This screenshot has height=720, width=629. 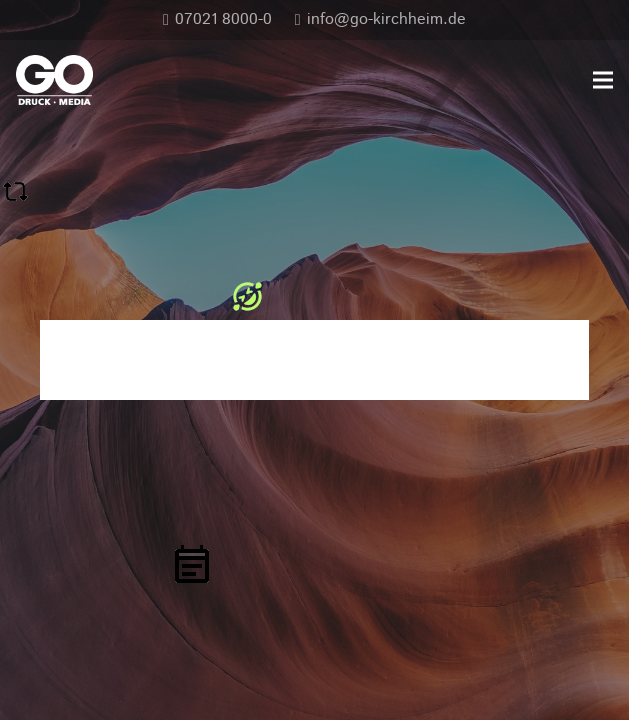 I want to click on react with laughing tears emoji, so click(x=247, y=296).